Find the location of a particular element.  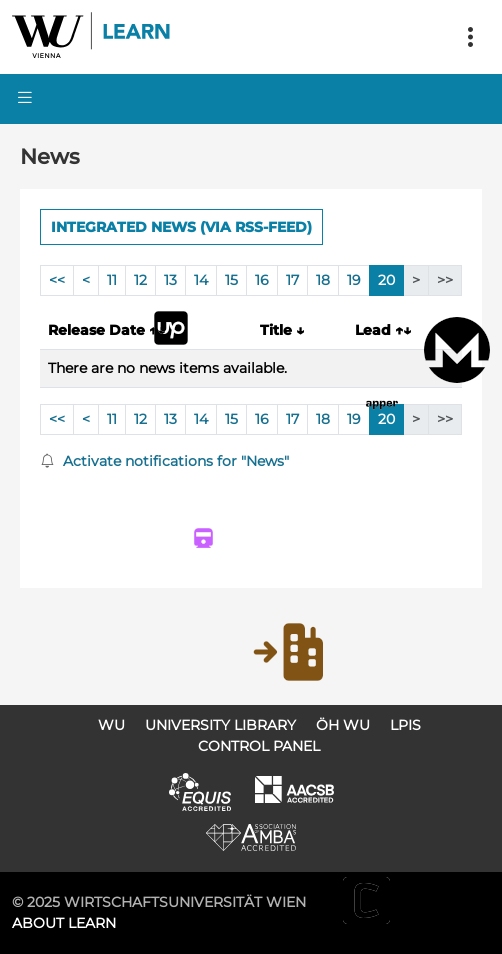

monero cryptocurrency logo is located at coordinates (457, 350).